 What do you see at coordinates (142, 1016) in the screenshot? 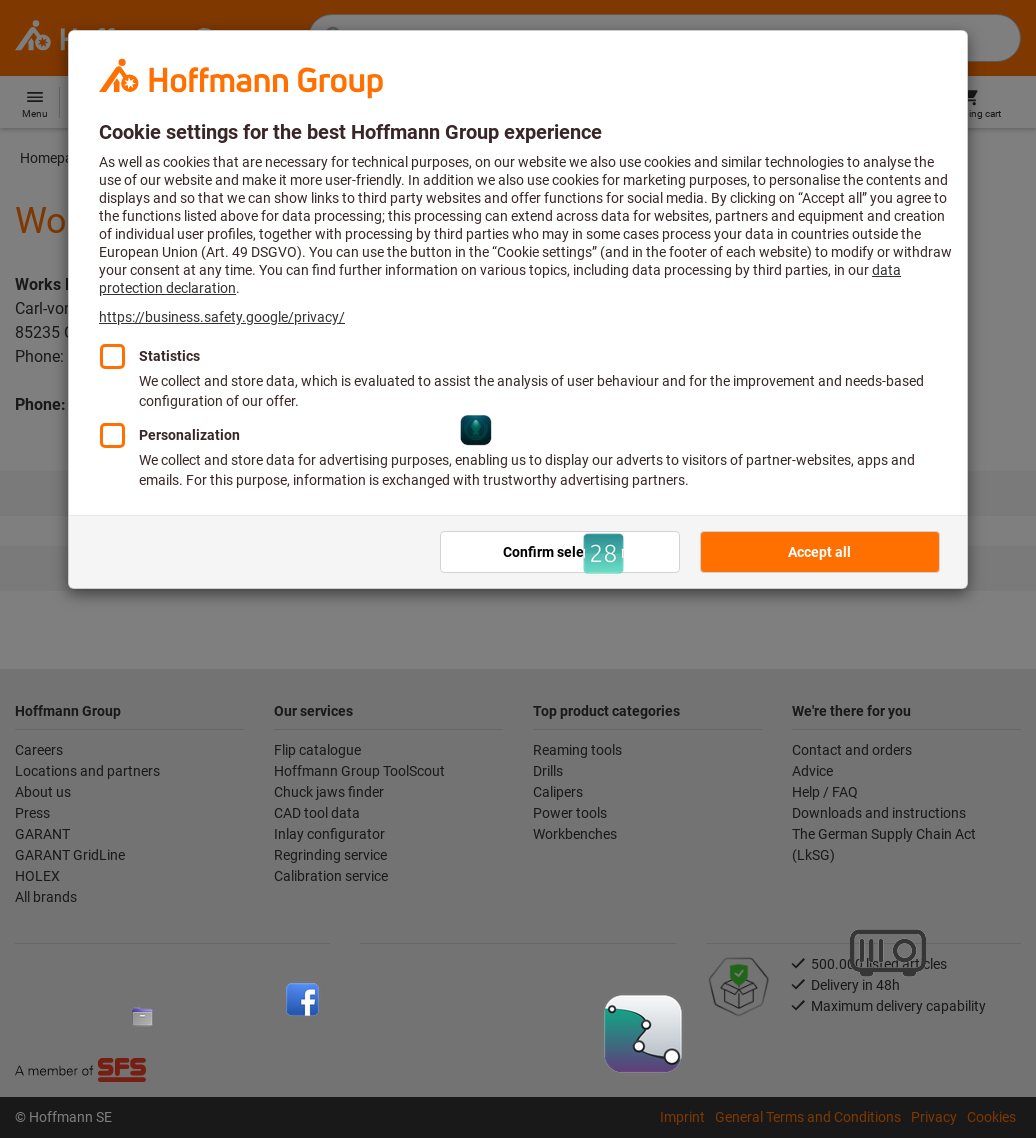
I see `open the files application` at bounding box center [142, 1016].